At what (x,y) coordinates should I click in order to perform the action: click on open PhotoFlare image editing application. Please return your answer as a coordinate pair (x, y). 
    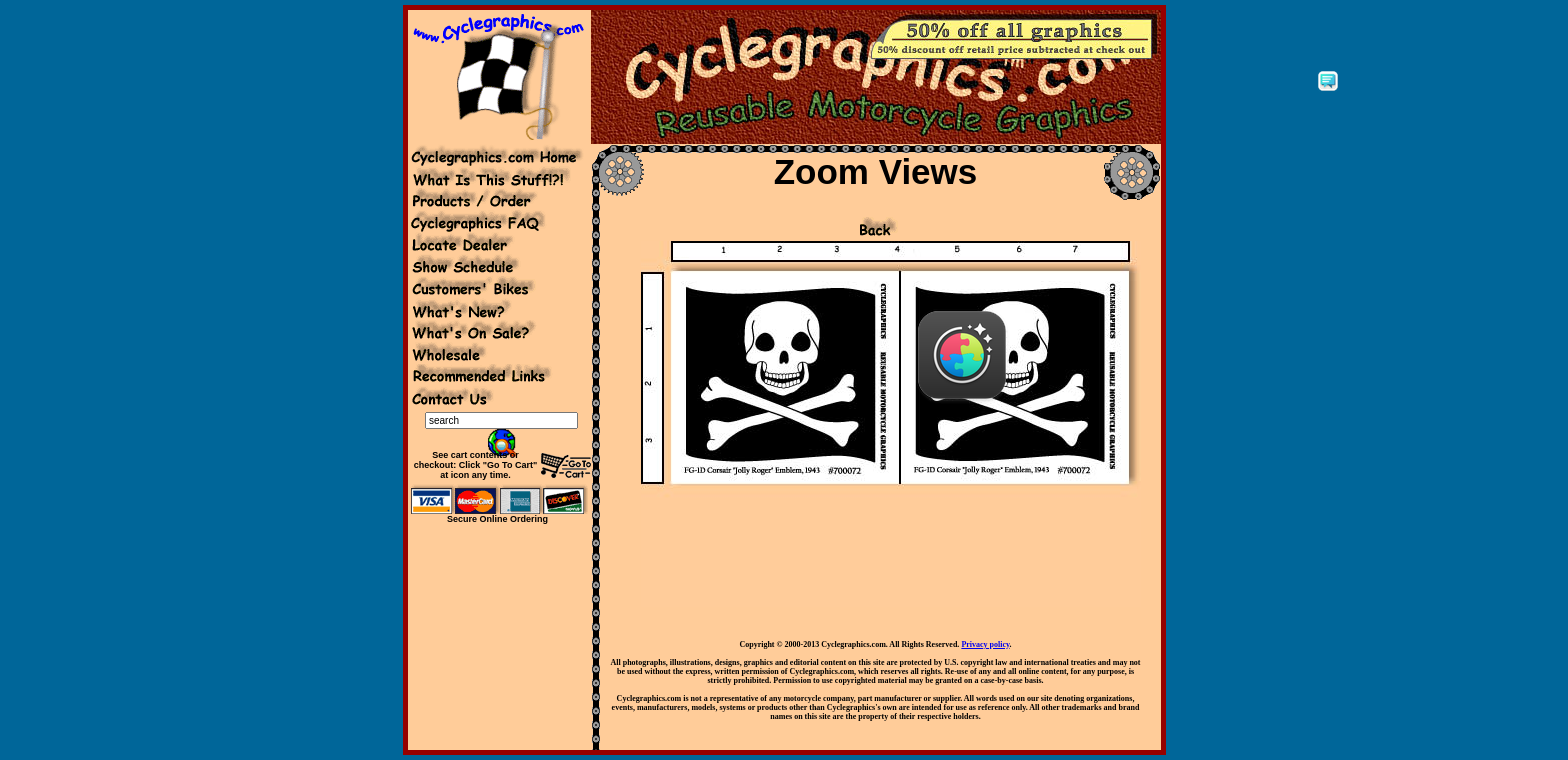
    Looking at the image, I should click on (962, 355).